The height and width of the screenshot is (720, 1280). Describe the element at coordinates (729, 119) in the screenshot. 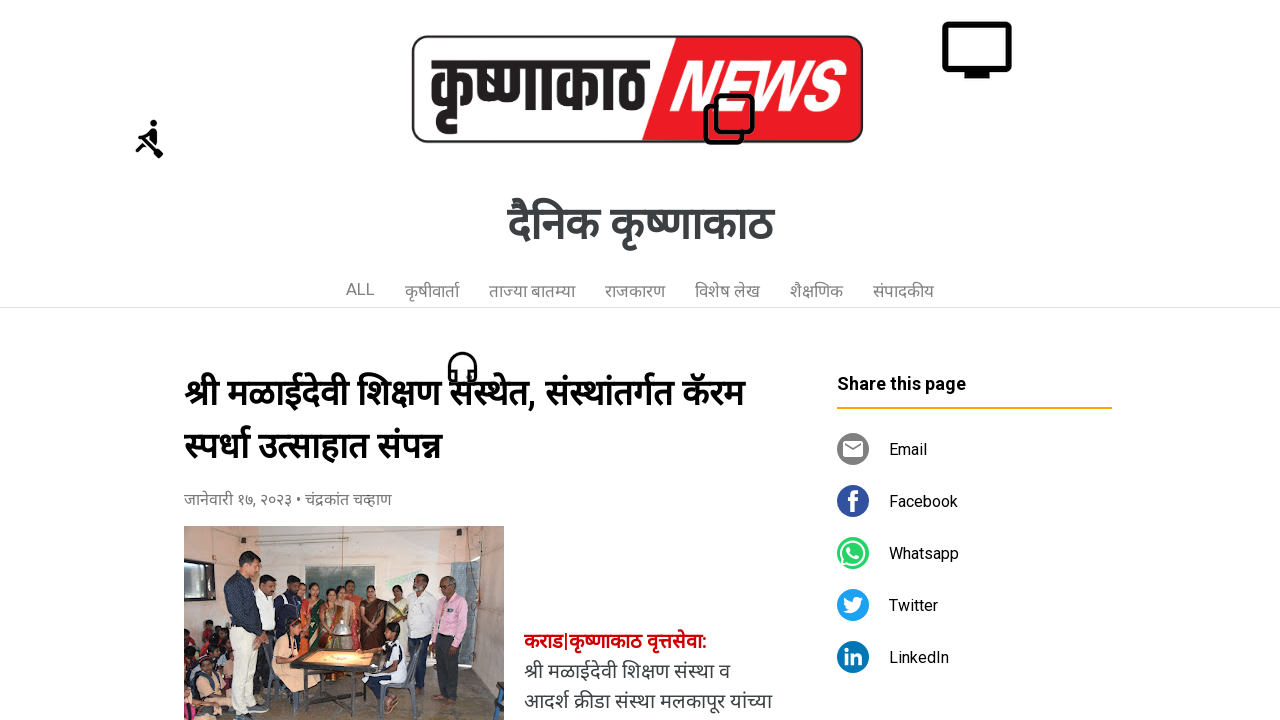

I see `view multiple items or layers` at that location.